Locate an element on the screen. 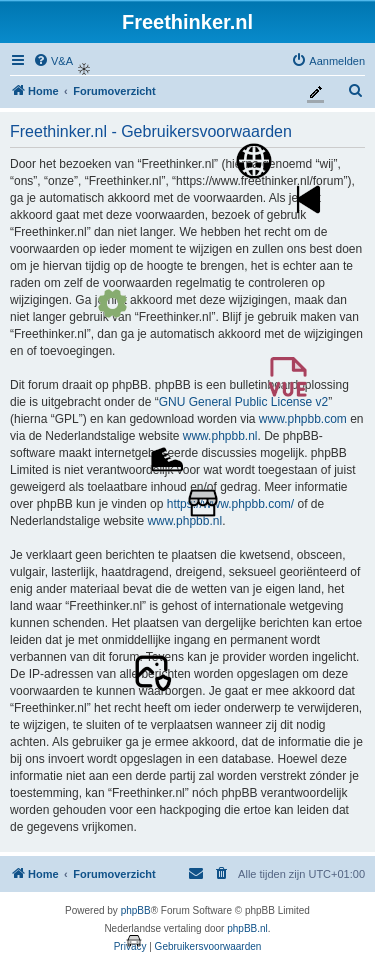 The image size is (375, 966). access vehicle or car-related features is located at coordinates (134, 941).